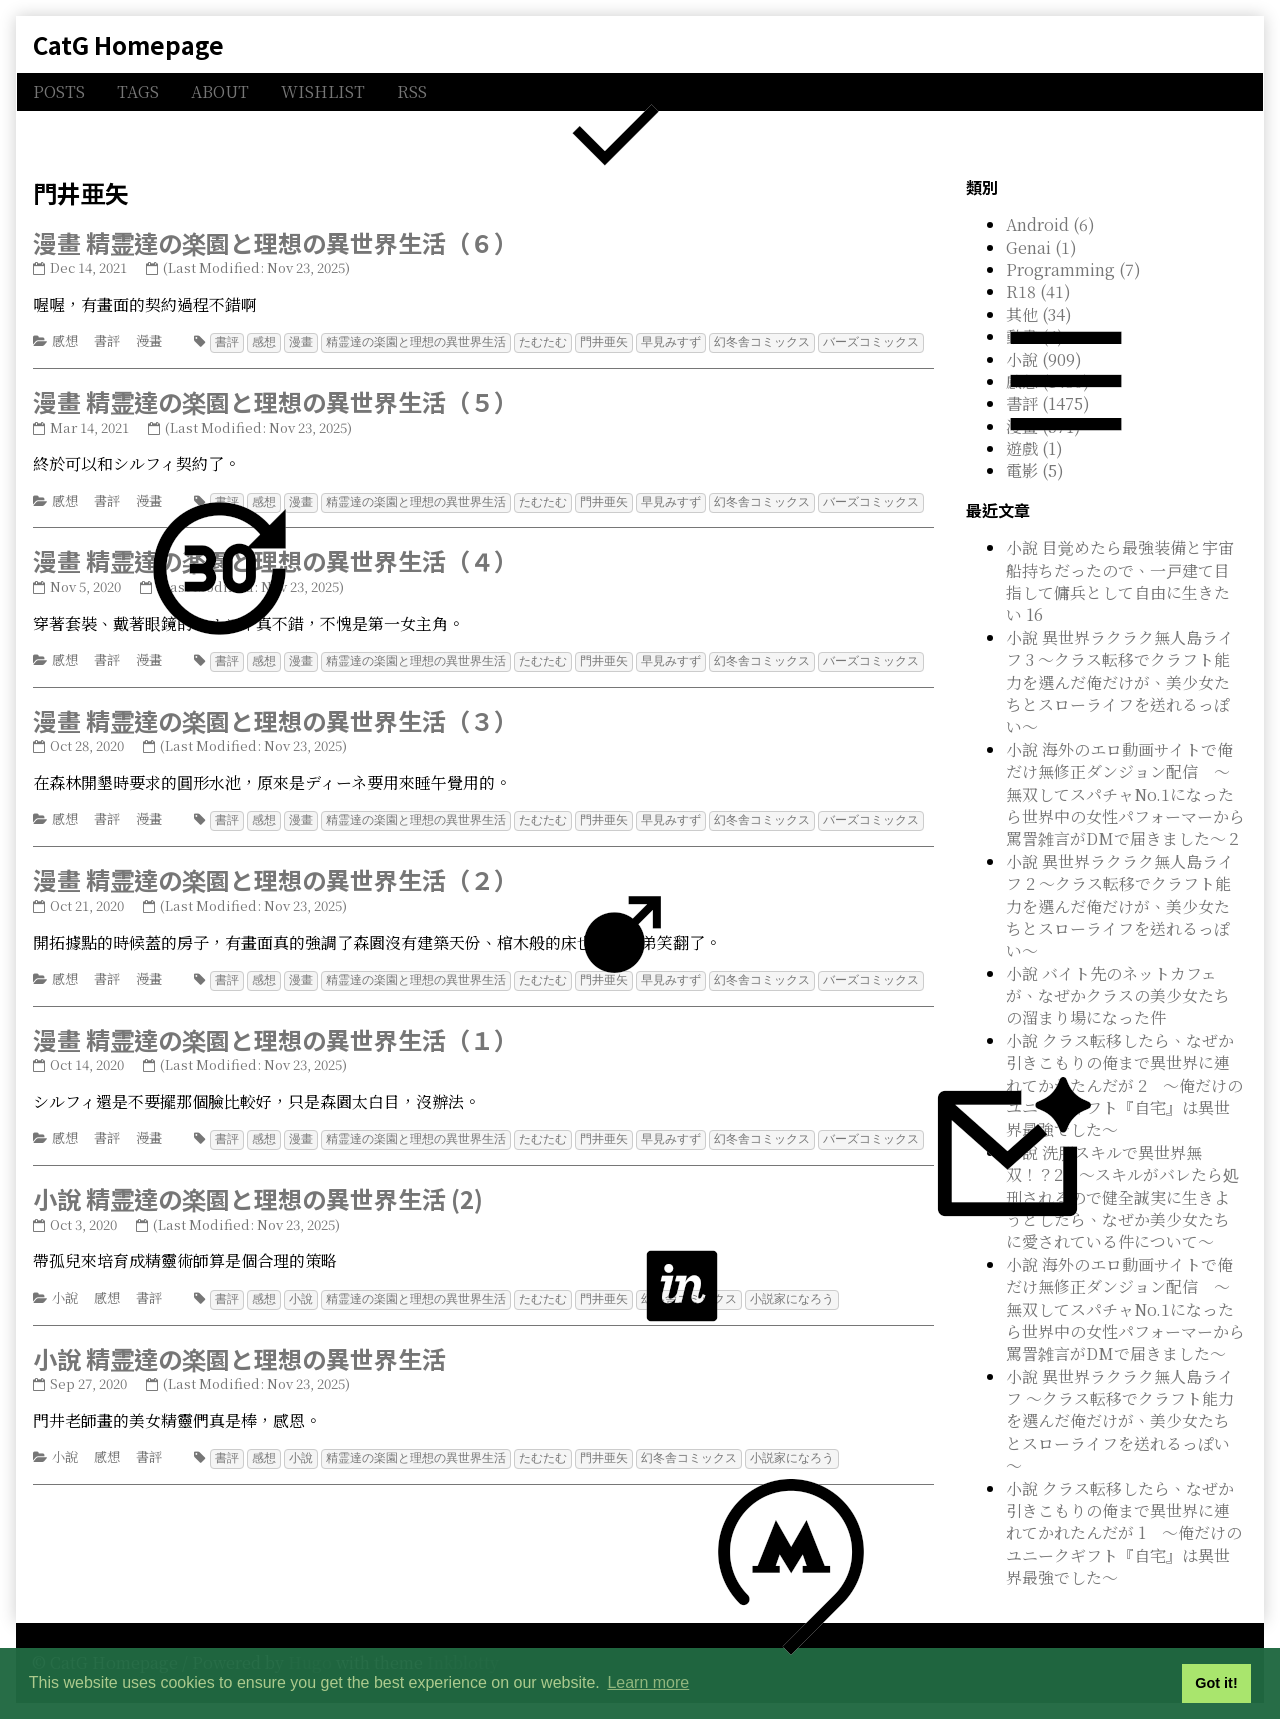  What do you see at coordinates (620, 932) in the screenshot?
I see `indicates male or men's section` at bounding box center [620, 932].